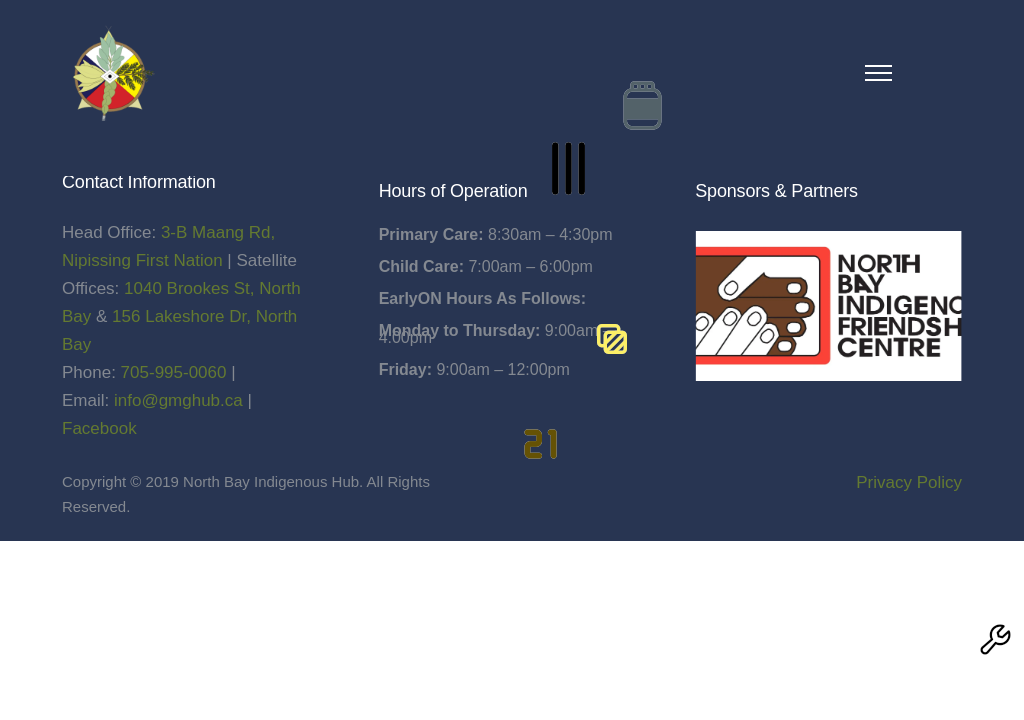 The width and height of the screenshot is (1024, 720). Describe the element at coordinates (568, 168) in the screenshot. I see `indicates a count of three` at that location.